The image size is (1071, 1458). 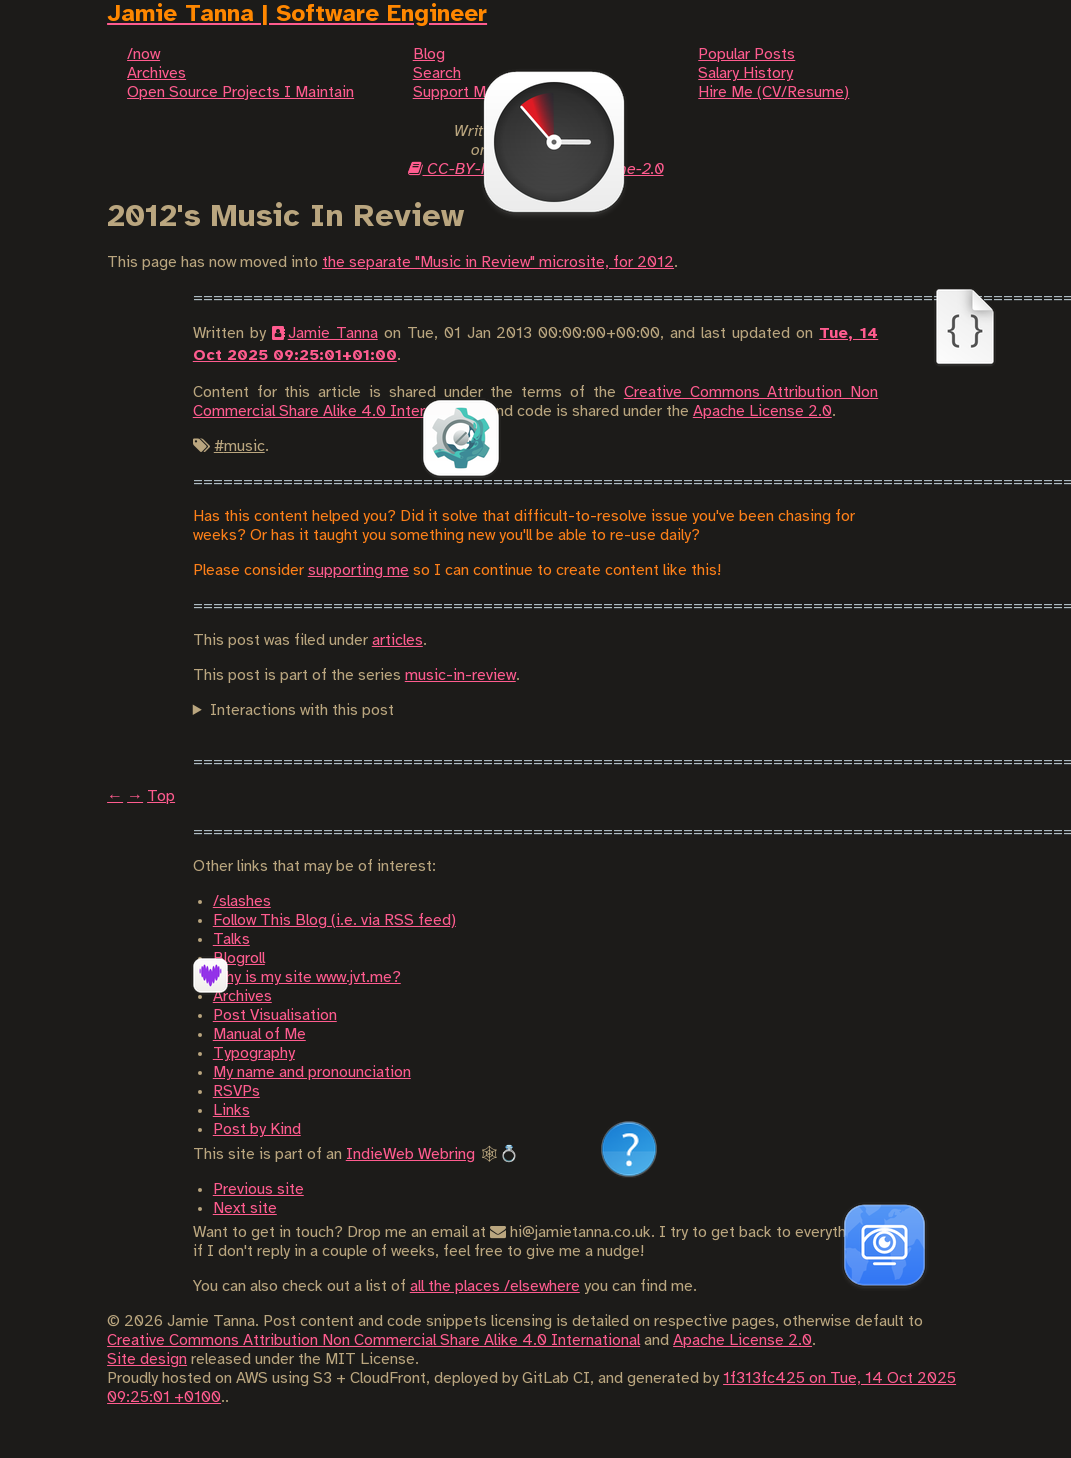 I want to click on open jacobdev application, so click(x=461, y=438).